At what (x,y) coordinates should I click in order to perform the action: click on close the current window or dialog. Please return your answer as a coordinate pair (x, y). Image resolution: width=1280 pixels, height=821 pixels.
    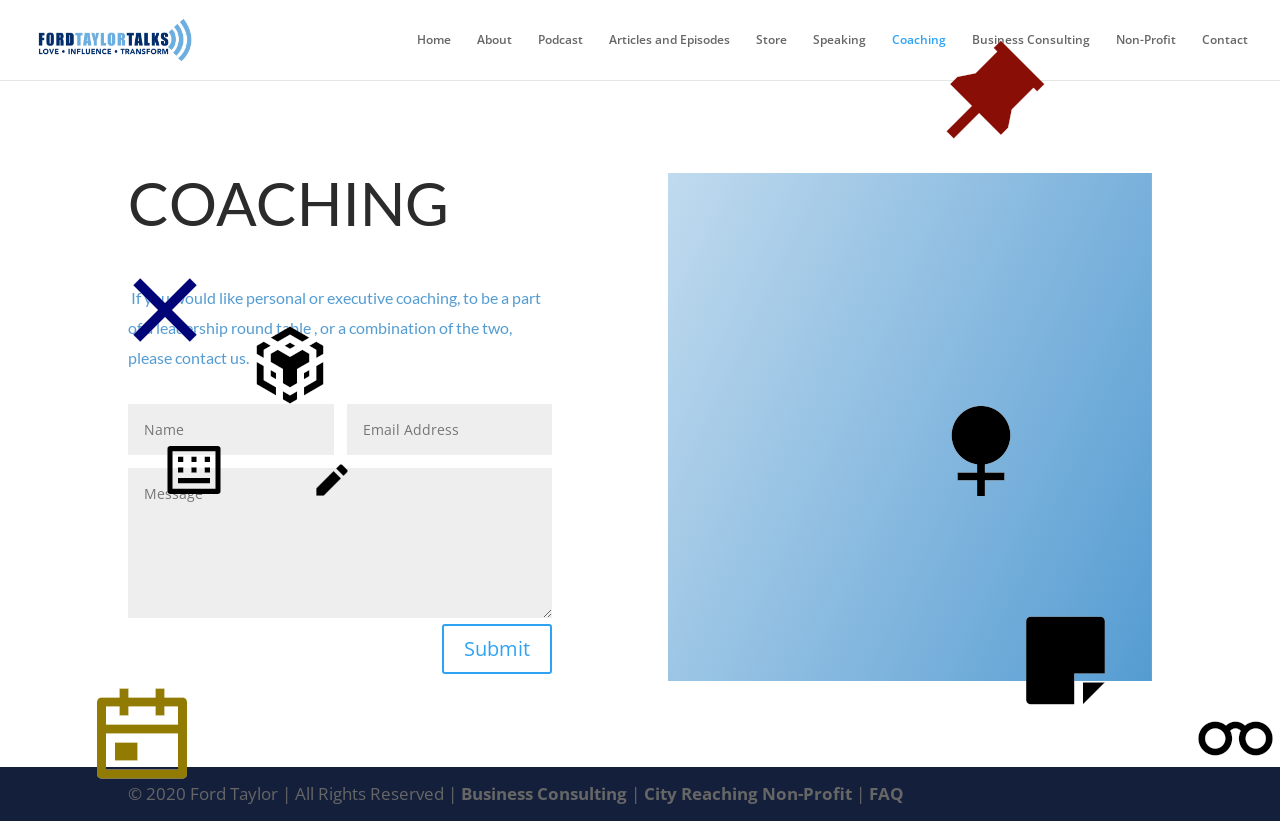
    Looking at the image, I should click on (165, 310).